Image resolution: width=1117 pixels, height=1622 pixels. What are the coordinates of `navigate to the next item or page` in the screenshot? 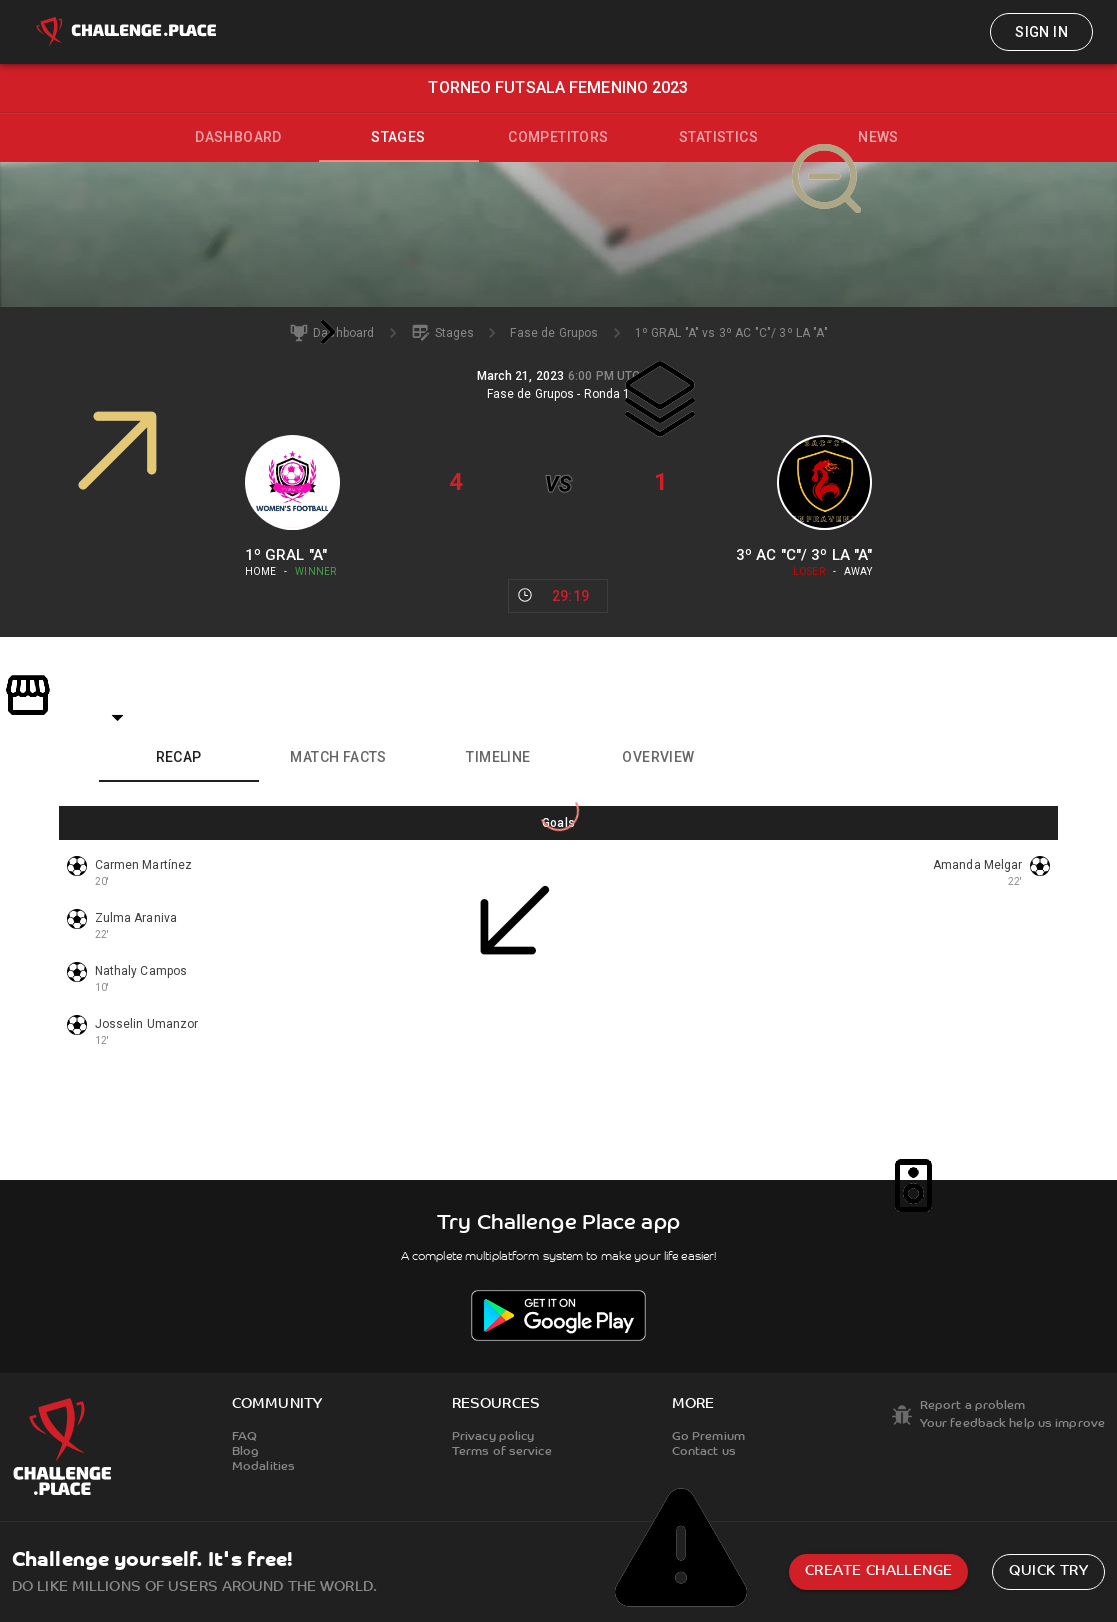 It's located at (327, 332).